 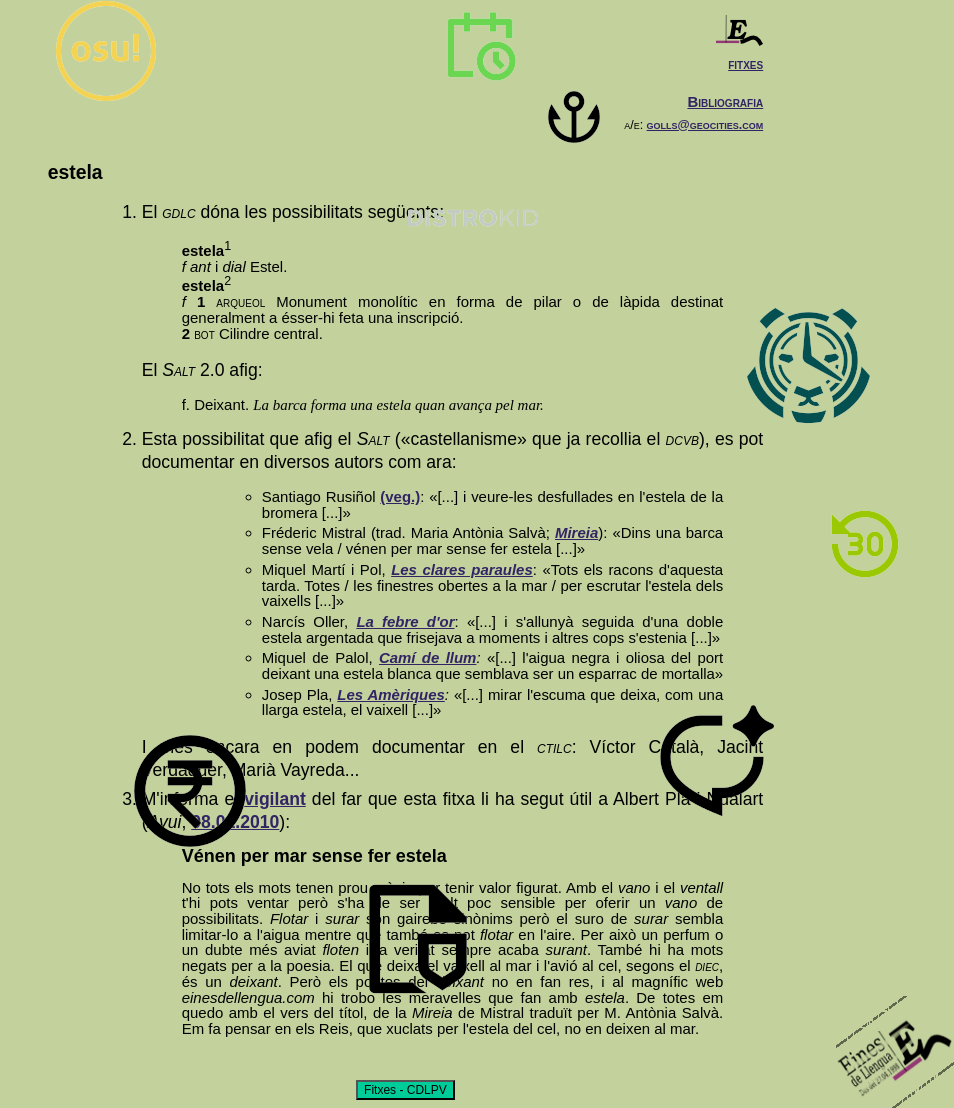 What do you see at coordinates (418, 939) in the screenshot?
I see `view protected or secured document` at bounding box center [418, 939].